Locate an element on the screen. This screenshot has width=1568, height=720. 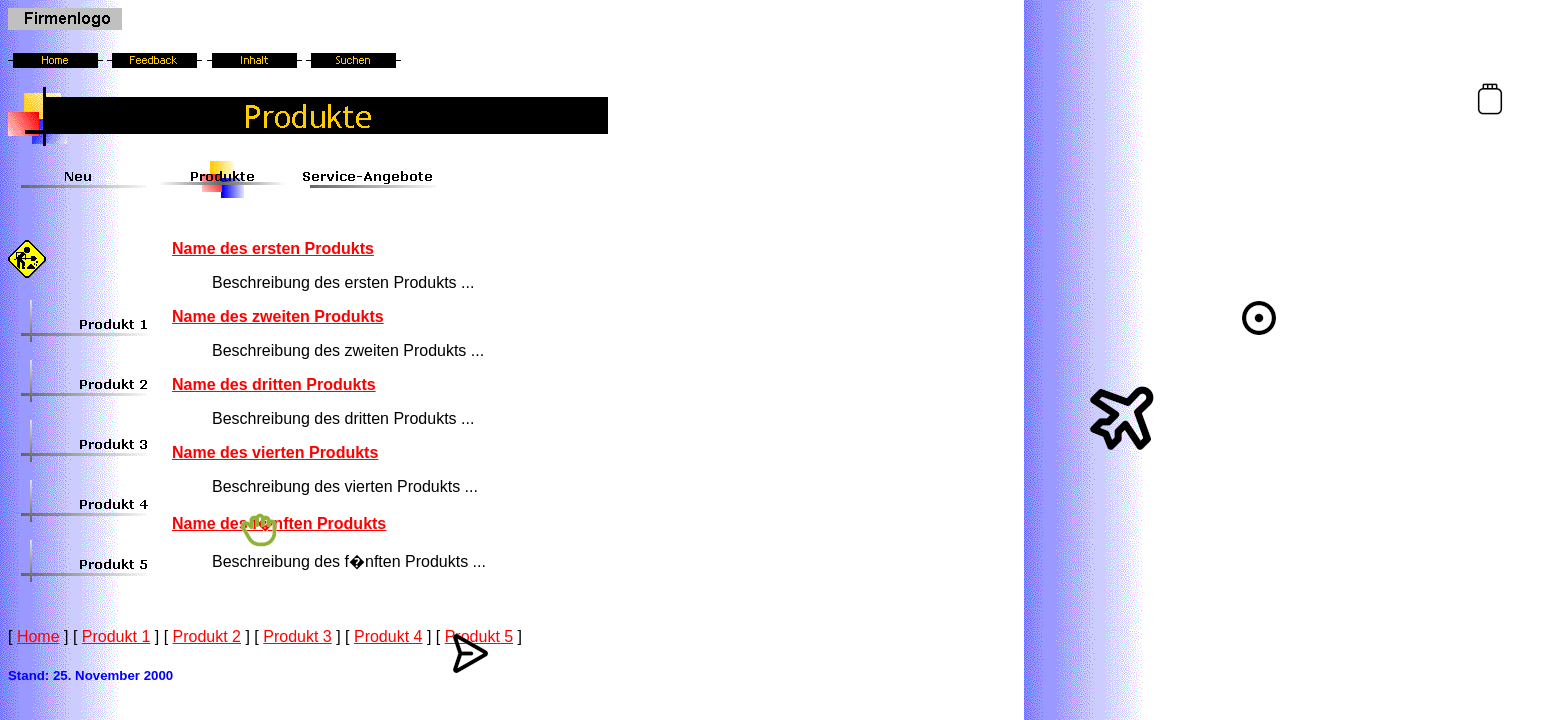
drag to reorder or move an item is located at coordinates (259, 529).